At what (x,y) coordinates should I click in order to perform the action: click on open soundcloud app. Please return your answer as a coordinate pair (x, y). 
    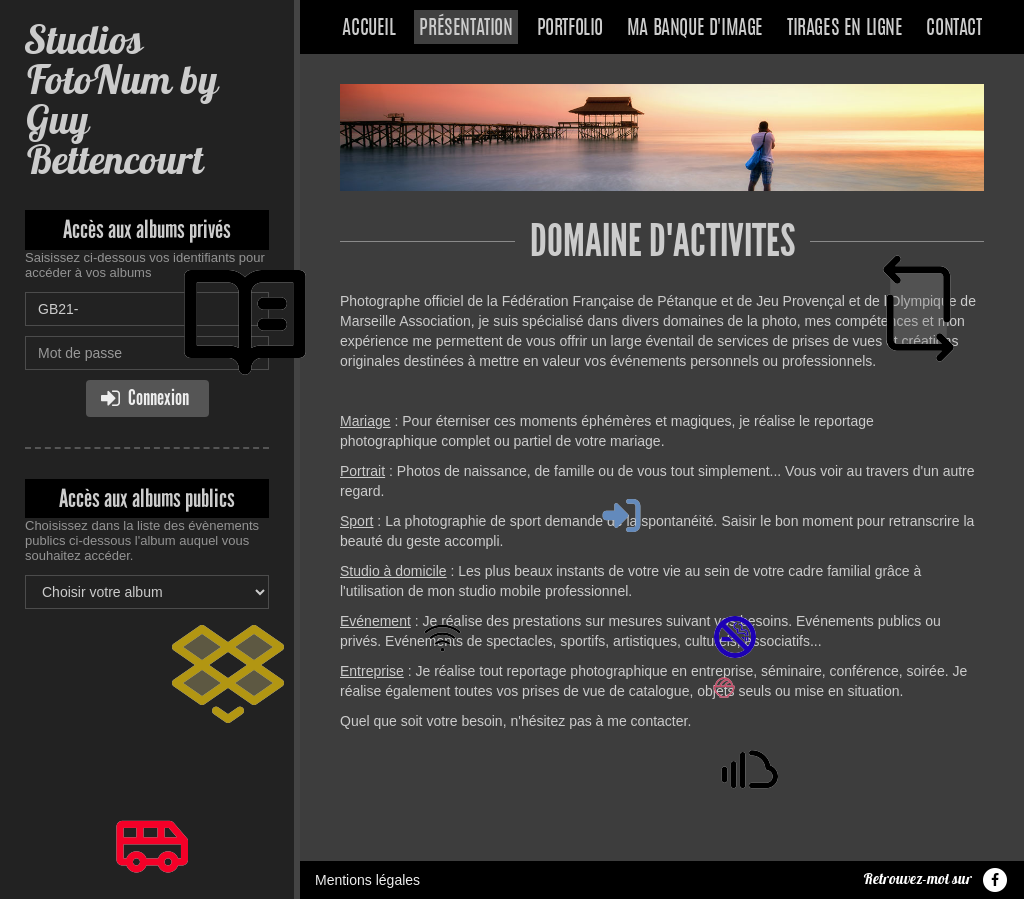
    Looking at the image, I should click on (749, 771).